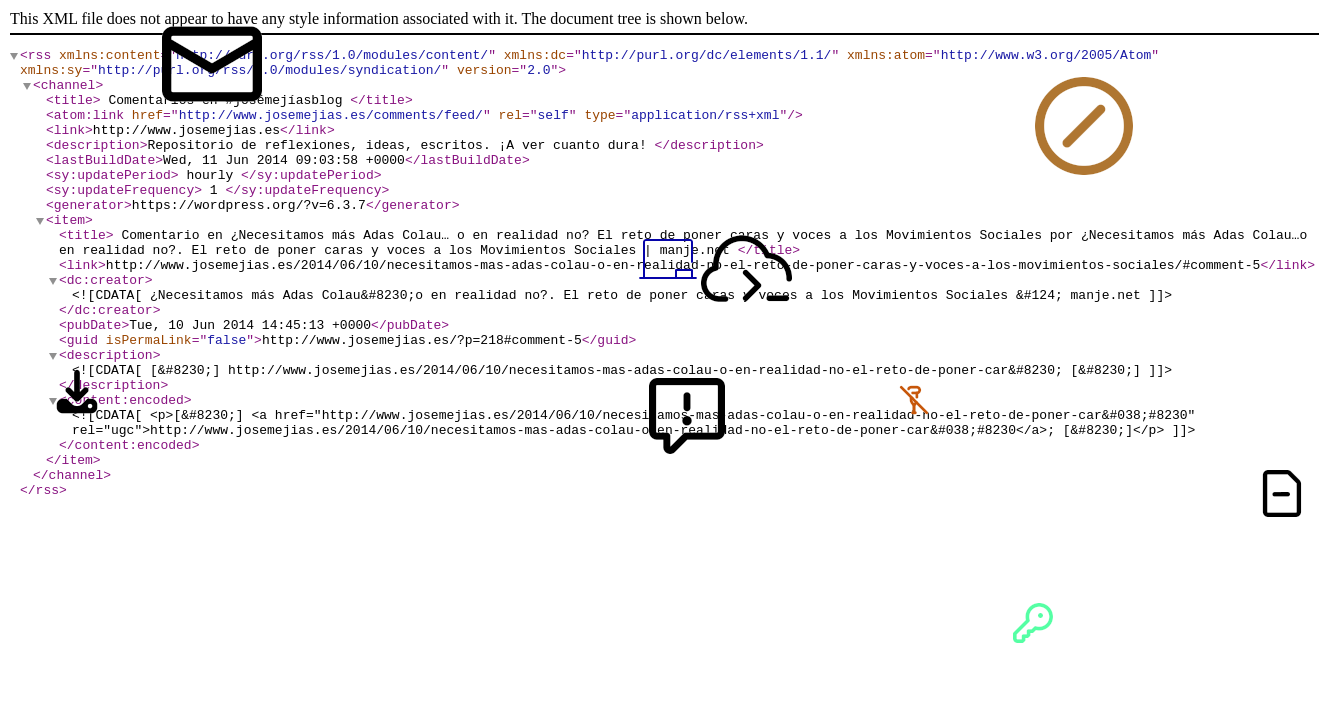 The height and width of the screenshot is (720, 1329). I want to click on report an issue or problem, so click(687, 416).